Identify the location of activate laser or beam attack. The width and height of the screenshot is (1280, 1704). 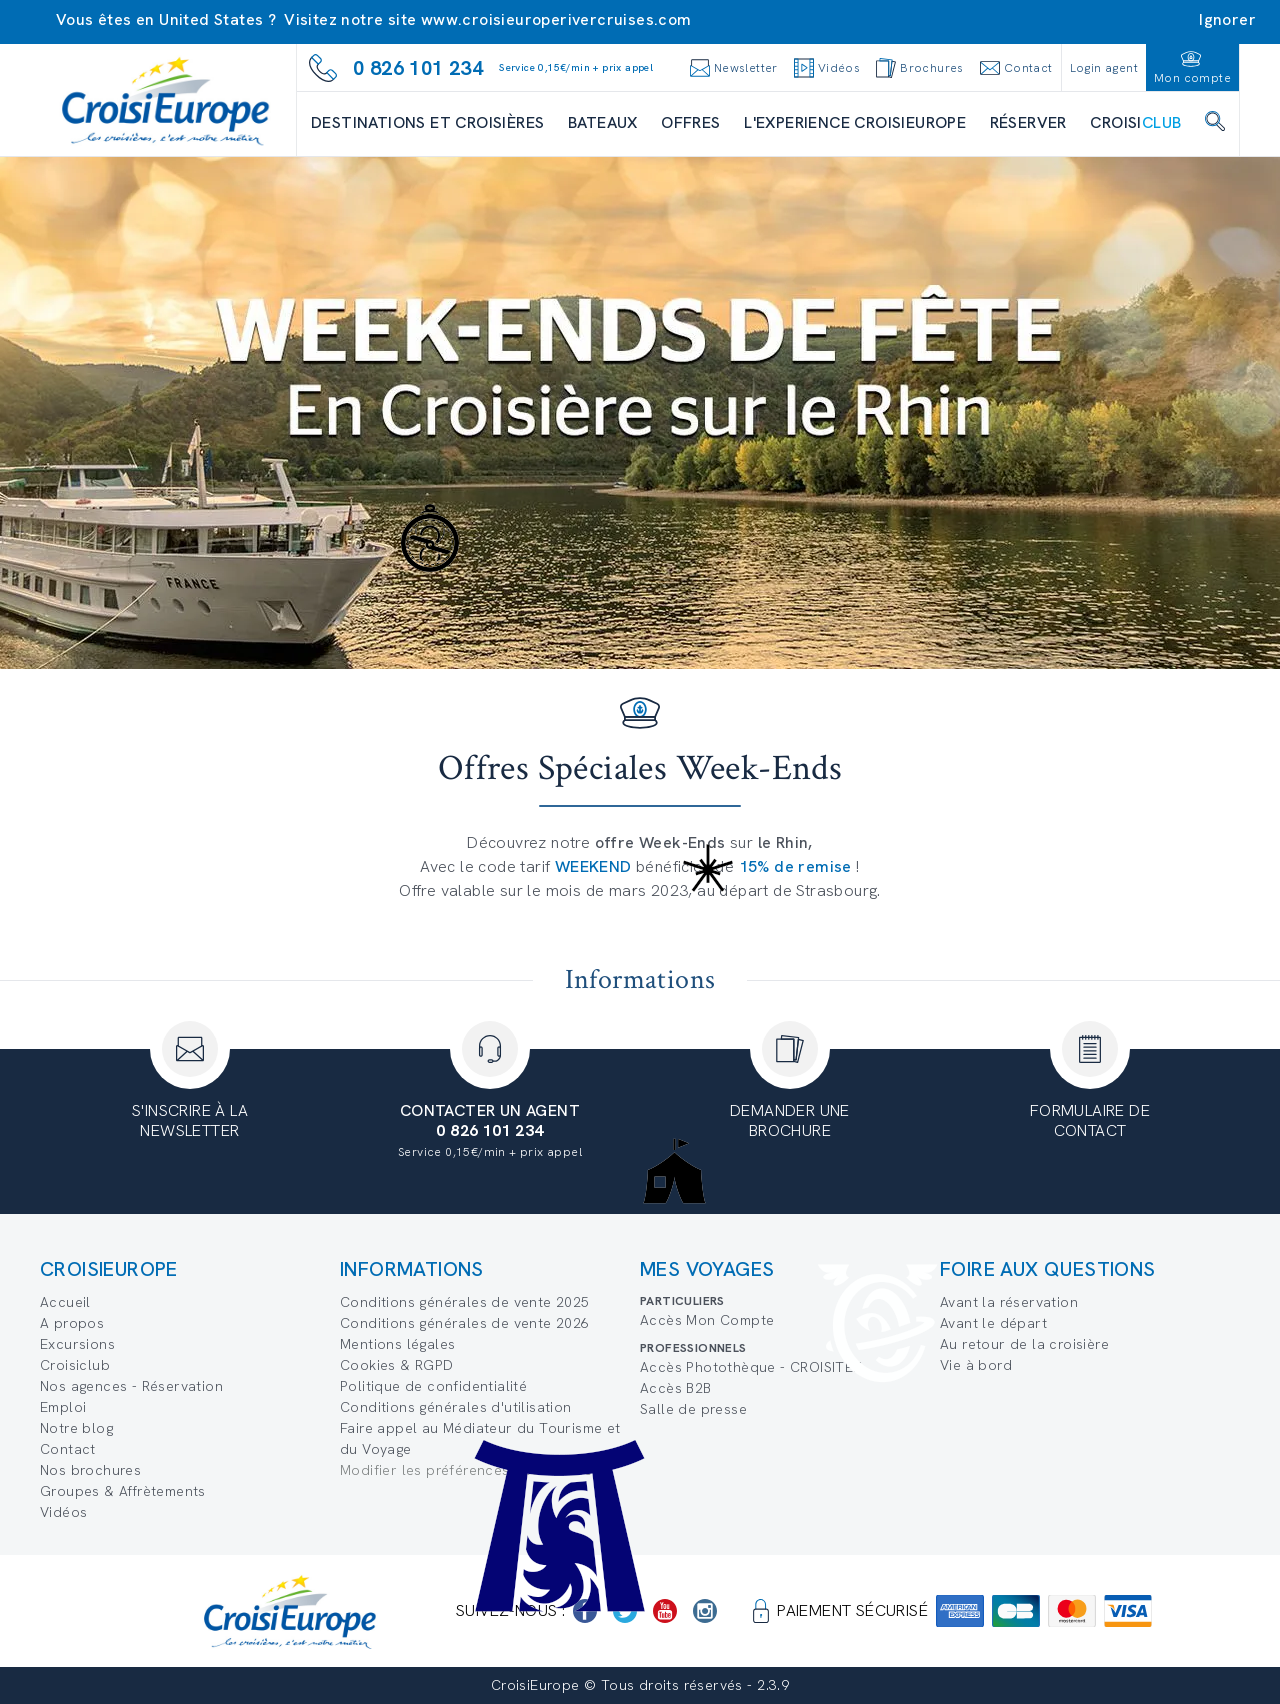
(708, 868).